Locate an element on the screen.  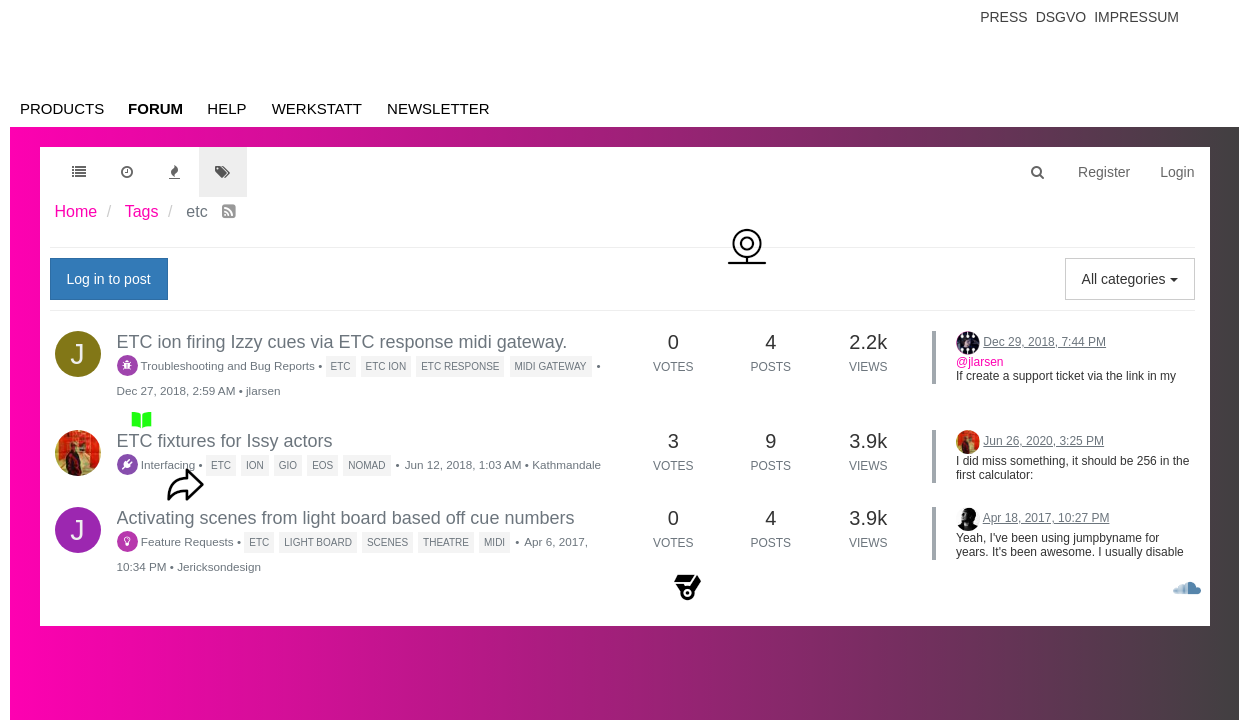
view achievements or awards is located at coordinates (687, 587).